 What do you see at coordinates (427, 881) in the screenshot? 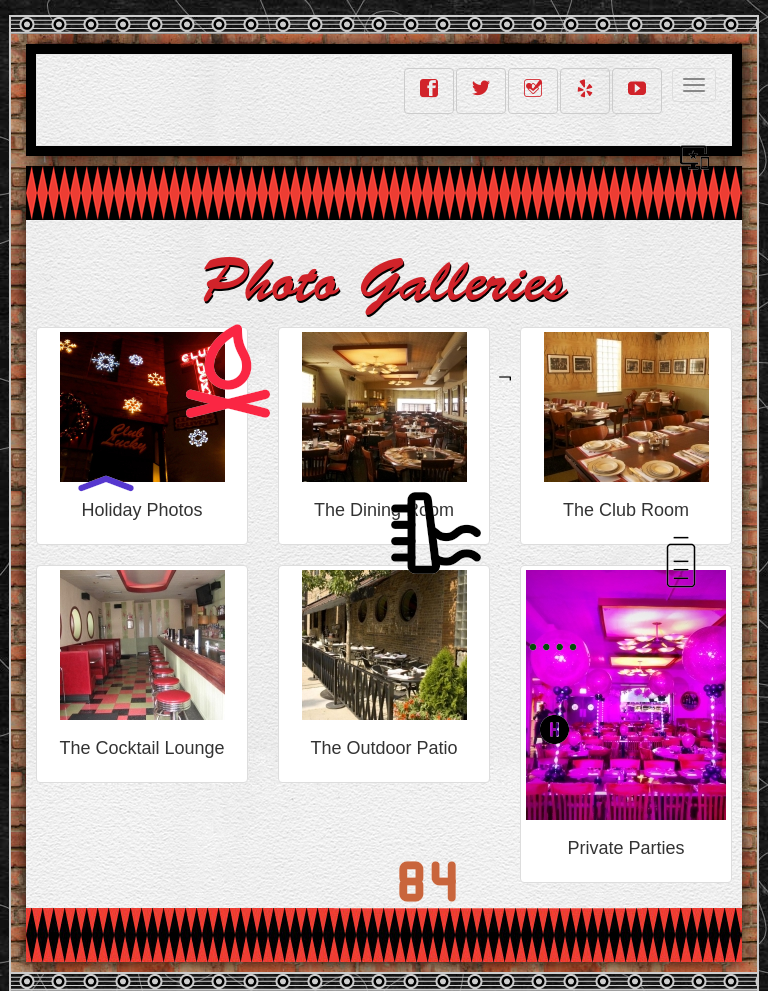
I see `indicates item number 84 in a list or sequence` at bounding box center [427, 881].